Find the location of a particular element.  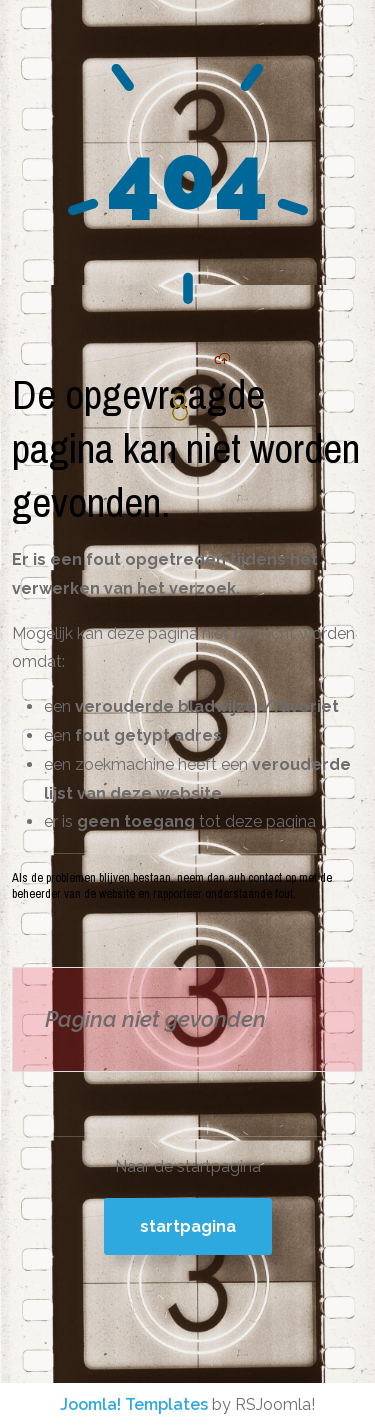

upload file to cloud storage is located at coordinates (222, 358).